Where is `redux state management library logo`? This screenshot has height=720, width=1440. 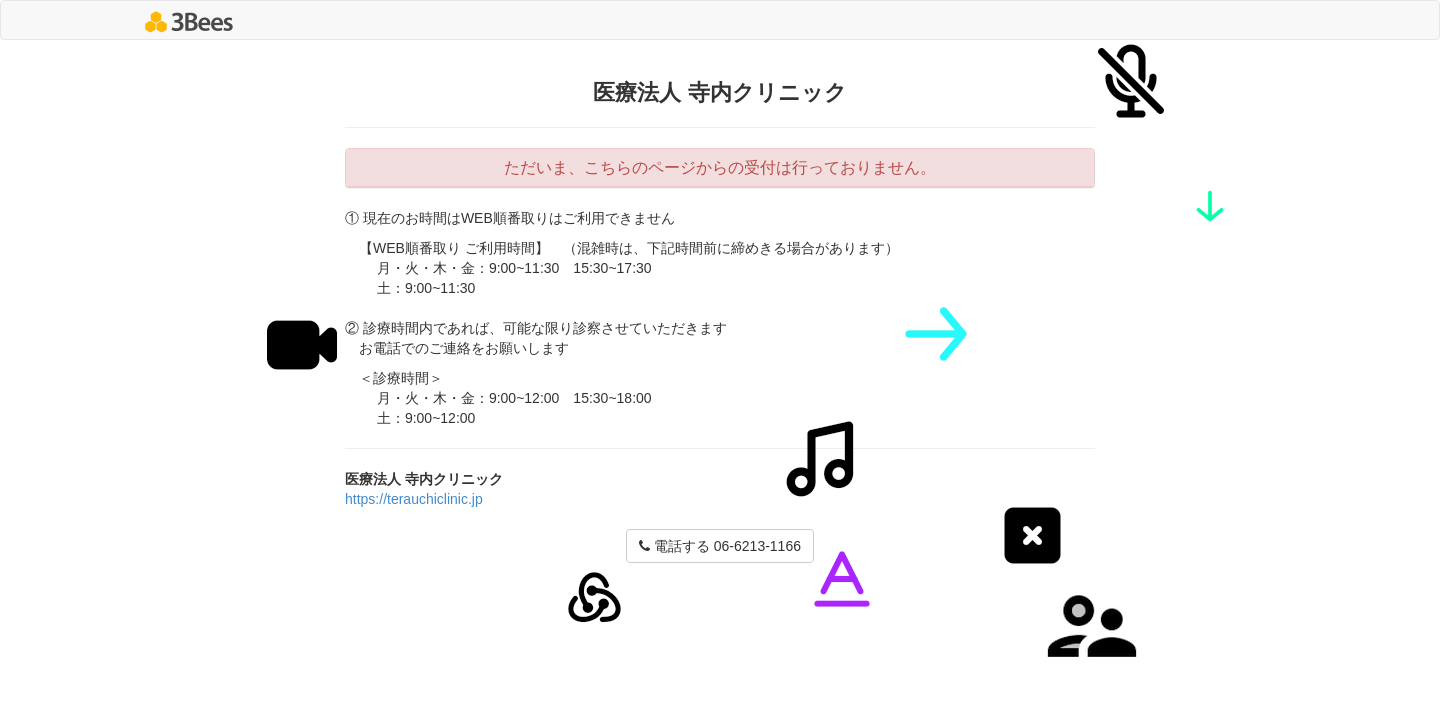 redux state management library logo is located at coordinates (594, 598).